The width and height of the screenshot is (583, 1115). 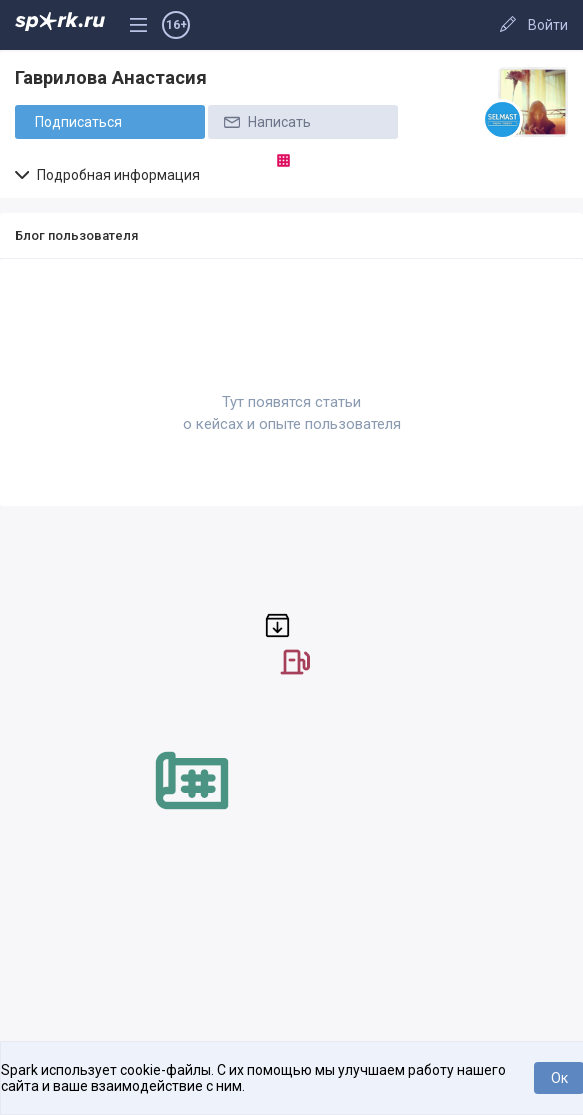 What do you see at coordinates (294, 662) in the screenshot?
I see `find nearby gas stations` at bounding box center [294, 662].